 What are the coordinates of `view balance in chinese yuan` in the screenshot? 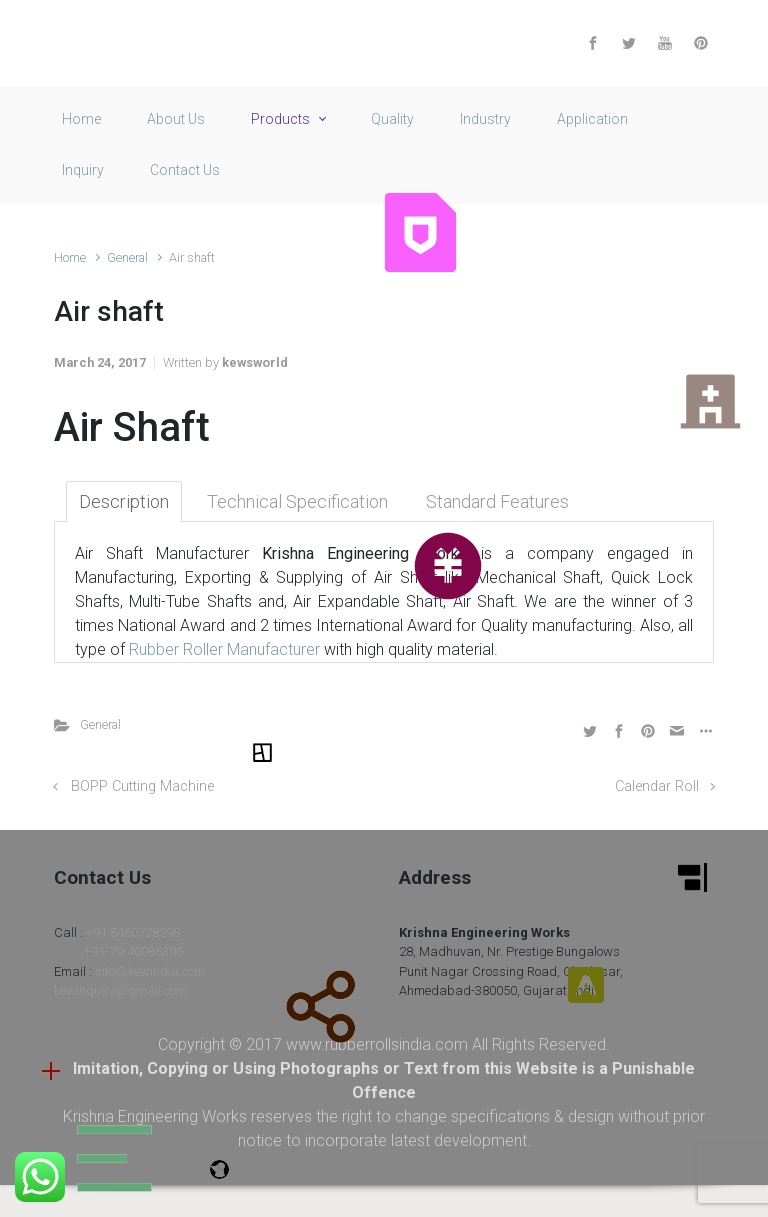 It's located at (448, 566).